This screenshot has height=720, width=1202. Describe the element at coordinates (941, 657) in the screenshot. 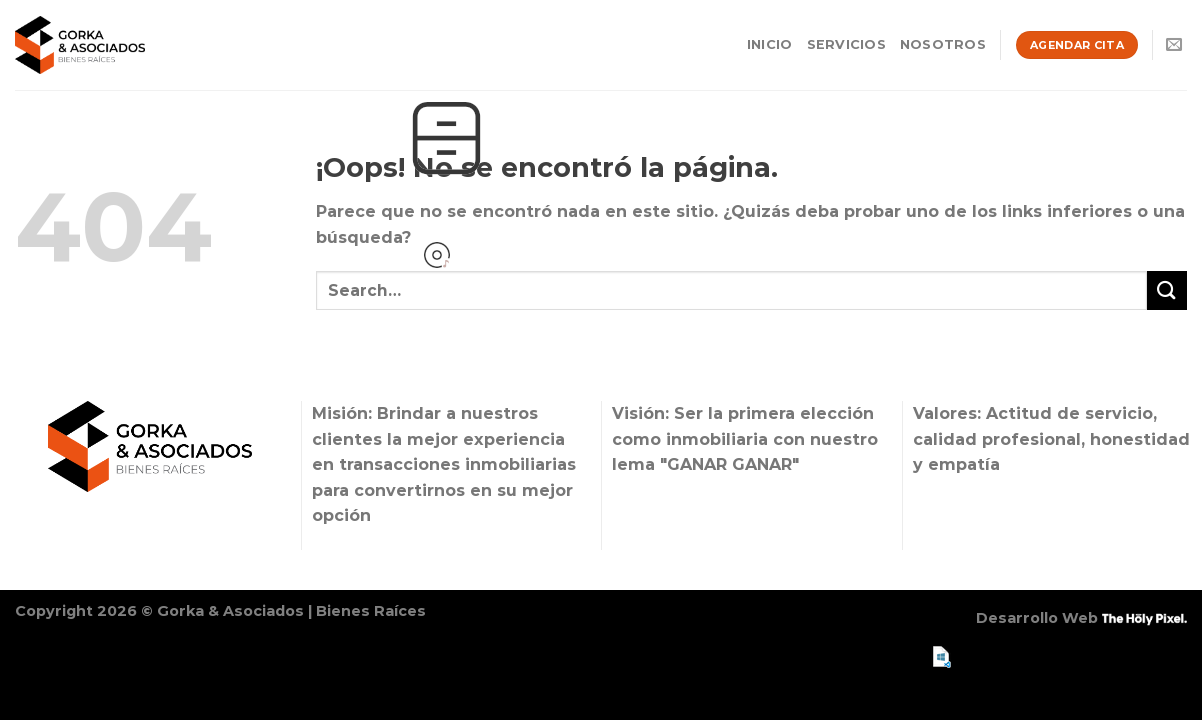

I see `open a batch file in Visual Studio Code` at that location.